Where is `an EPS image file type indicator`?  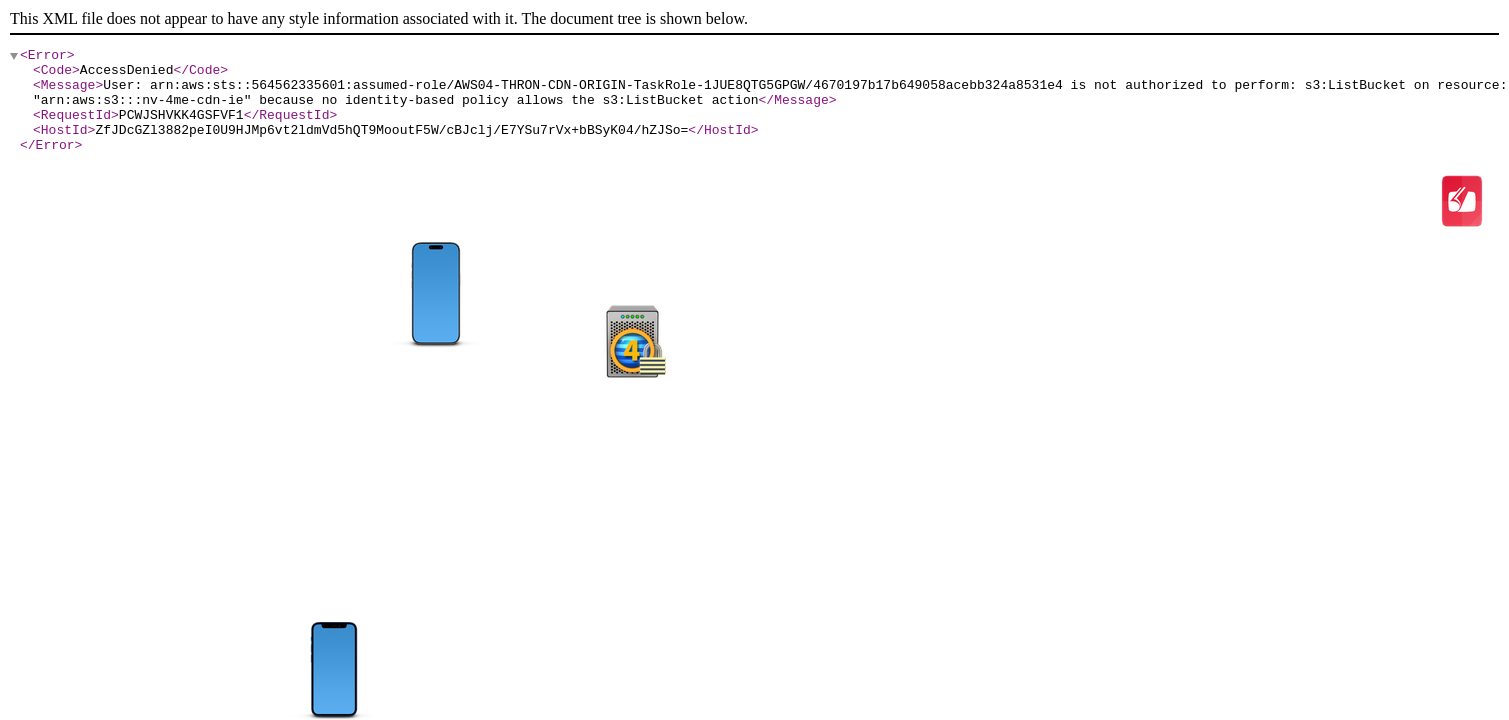 an EPS image file type indicator is located at coordinates (1462, 201).